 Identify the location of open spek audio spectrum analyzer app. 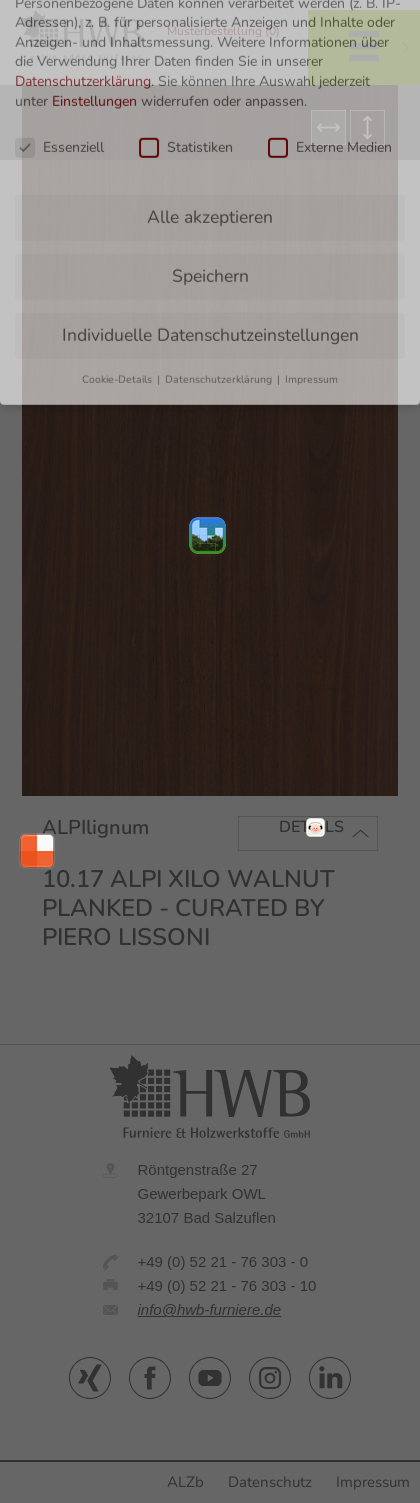
(315, 827).